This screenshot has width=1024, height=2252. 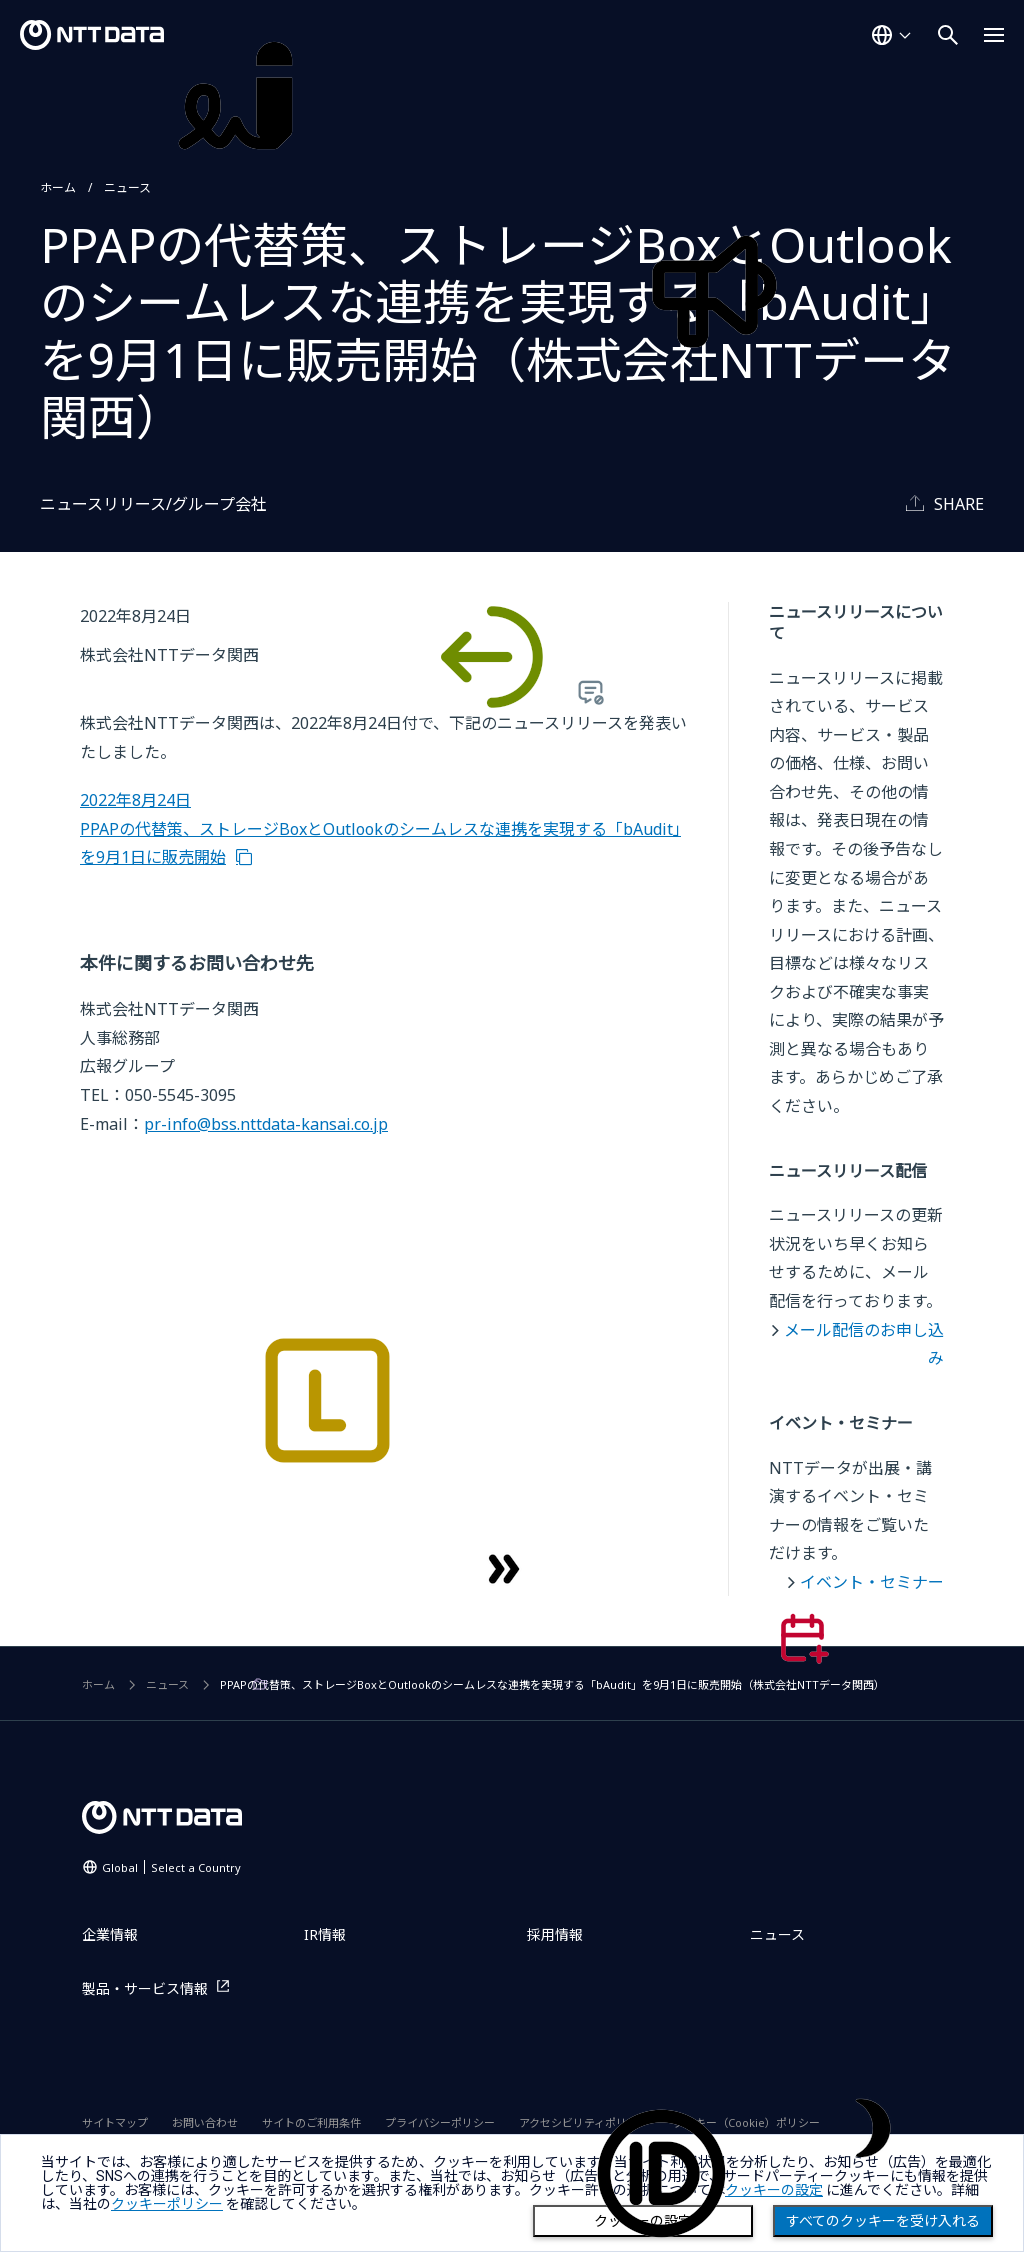 I want to click on browse all folders, so click(x=260, y=1684).